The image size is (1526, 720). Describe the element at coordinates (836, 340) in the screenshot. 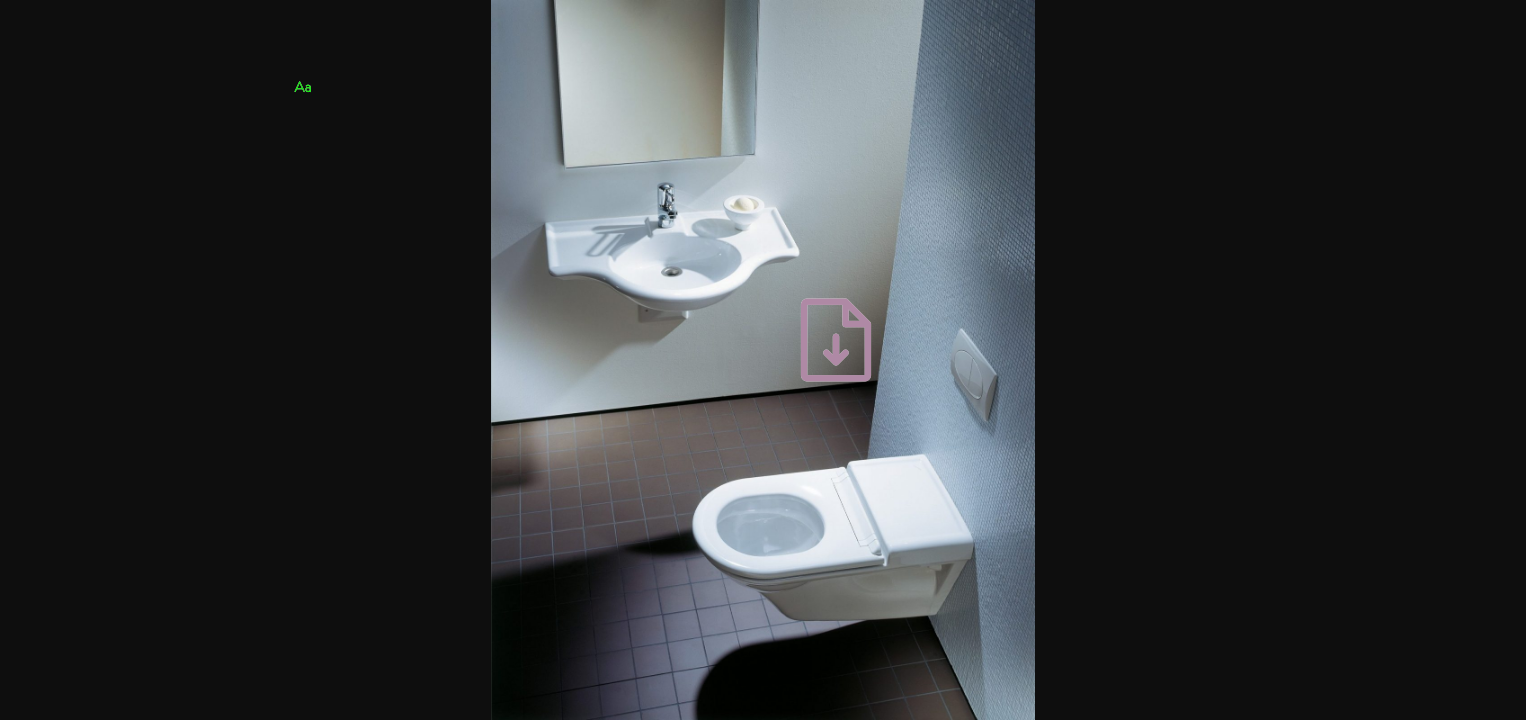

I see `download file` at that location.